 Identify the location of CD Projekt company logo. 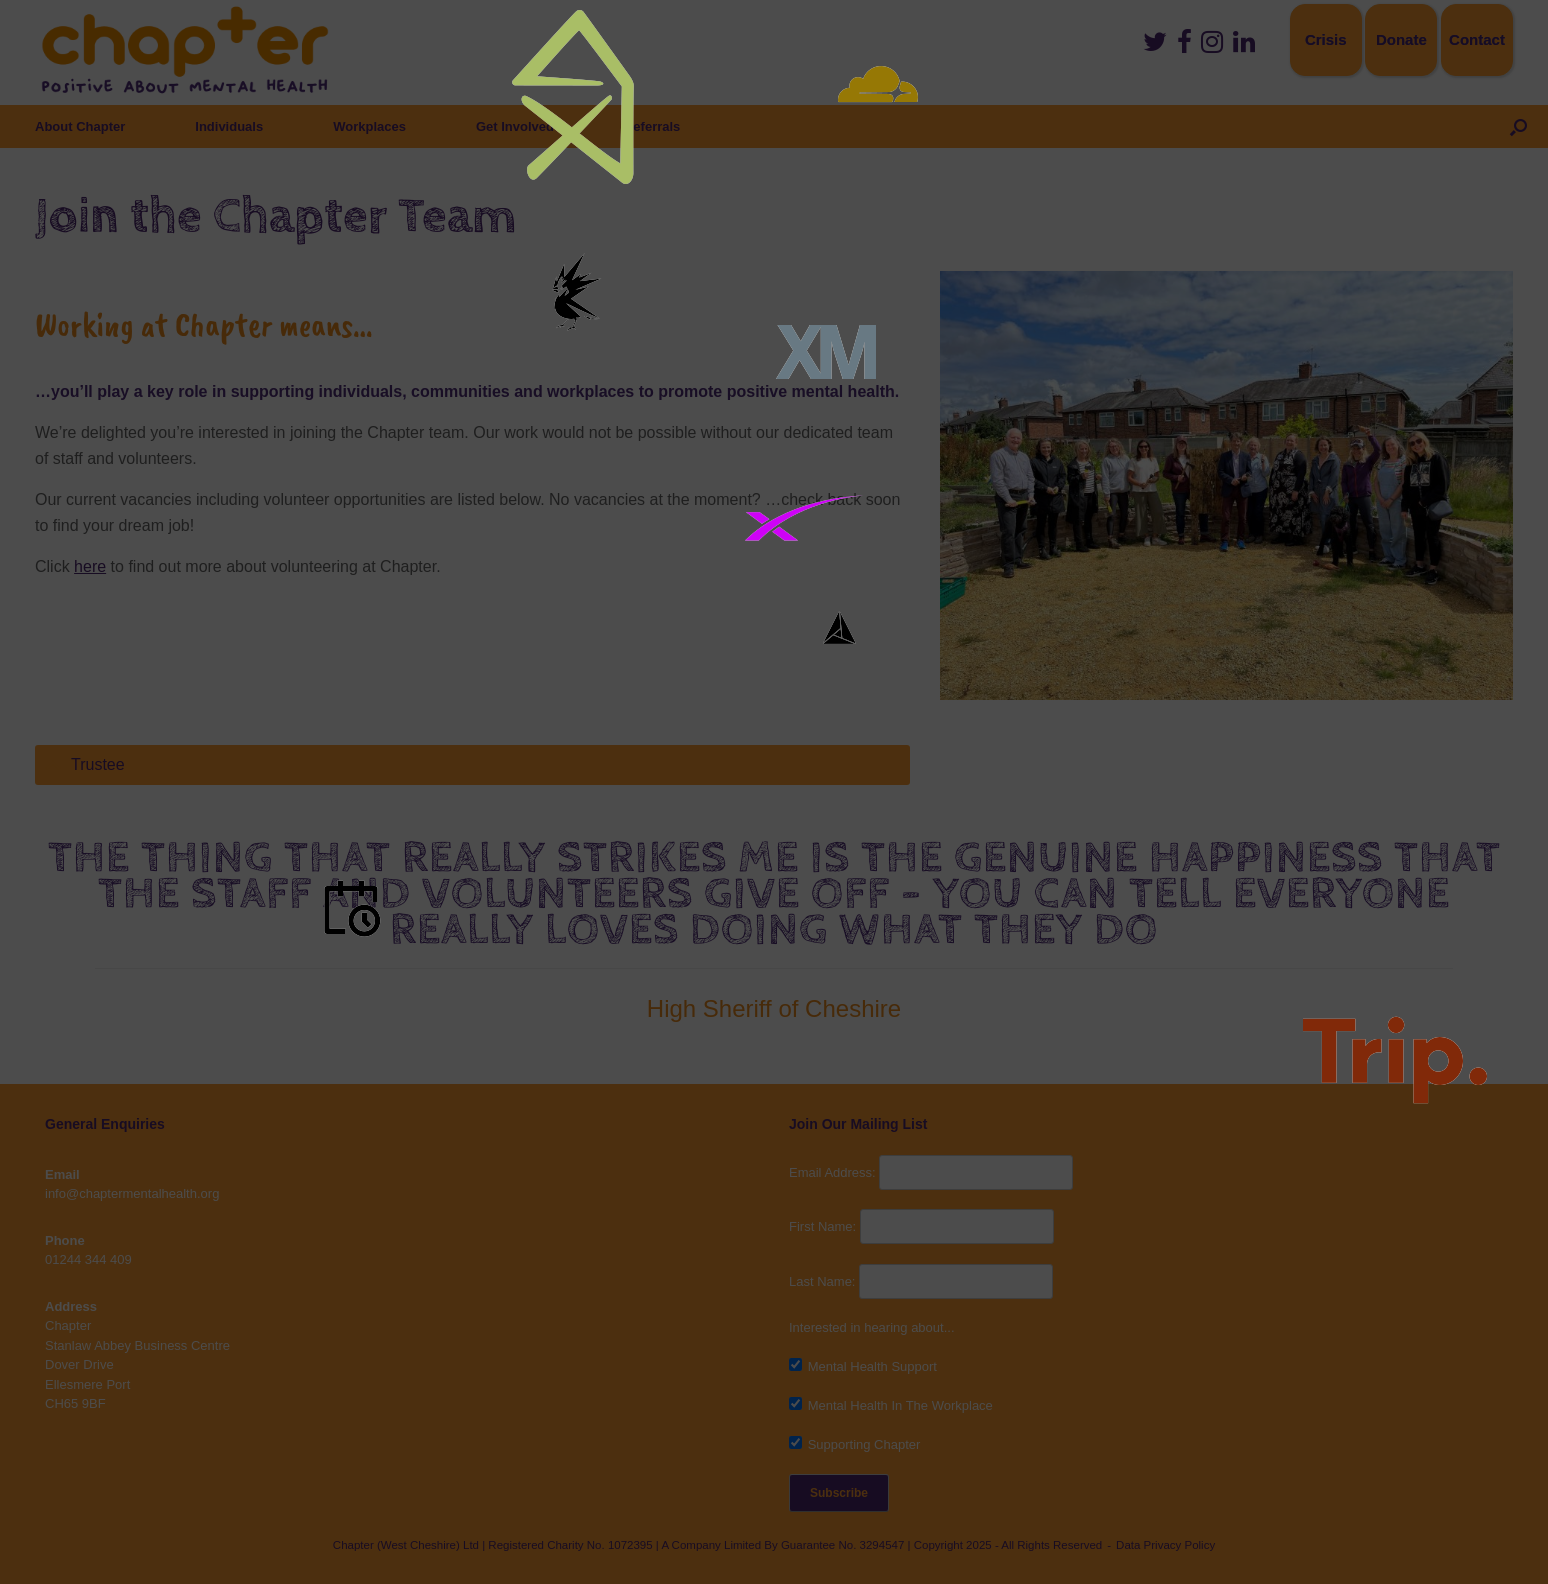
(577, 292).